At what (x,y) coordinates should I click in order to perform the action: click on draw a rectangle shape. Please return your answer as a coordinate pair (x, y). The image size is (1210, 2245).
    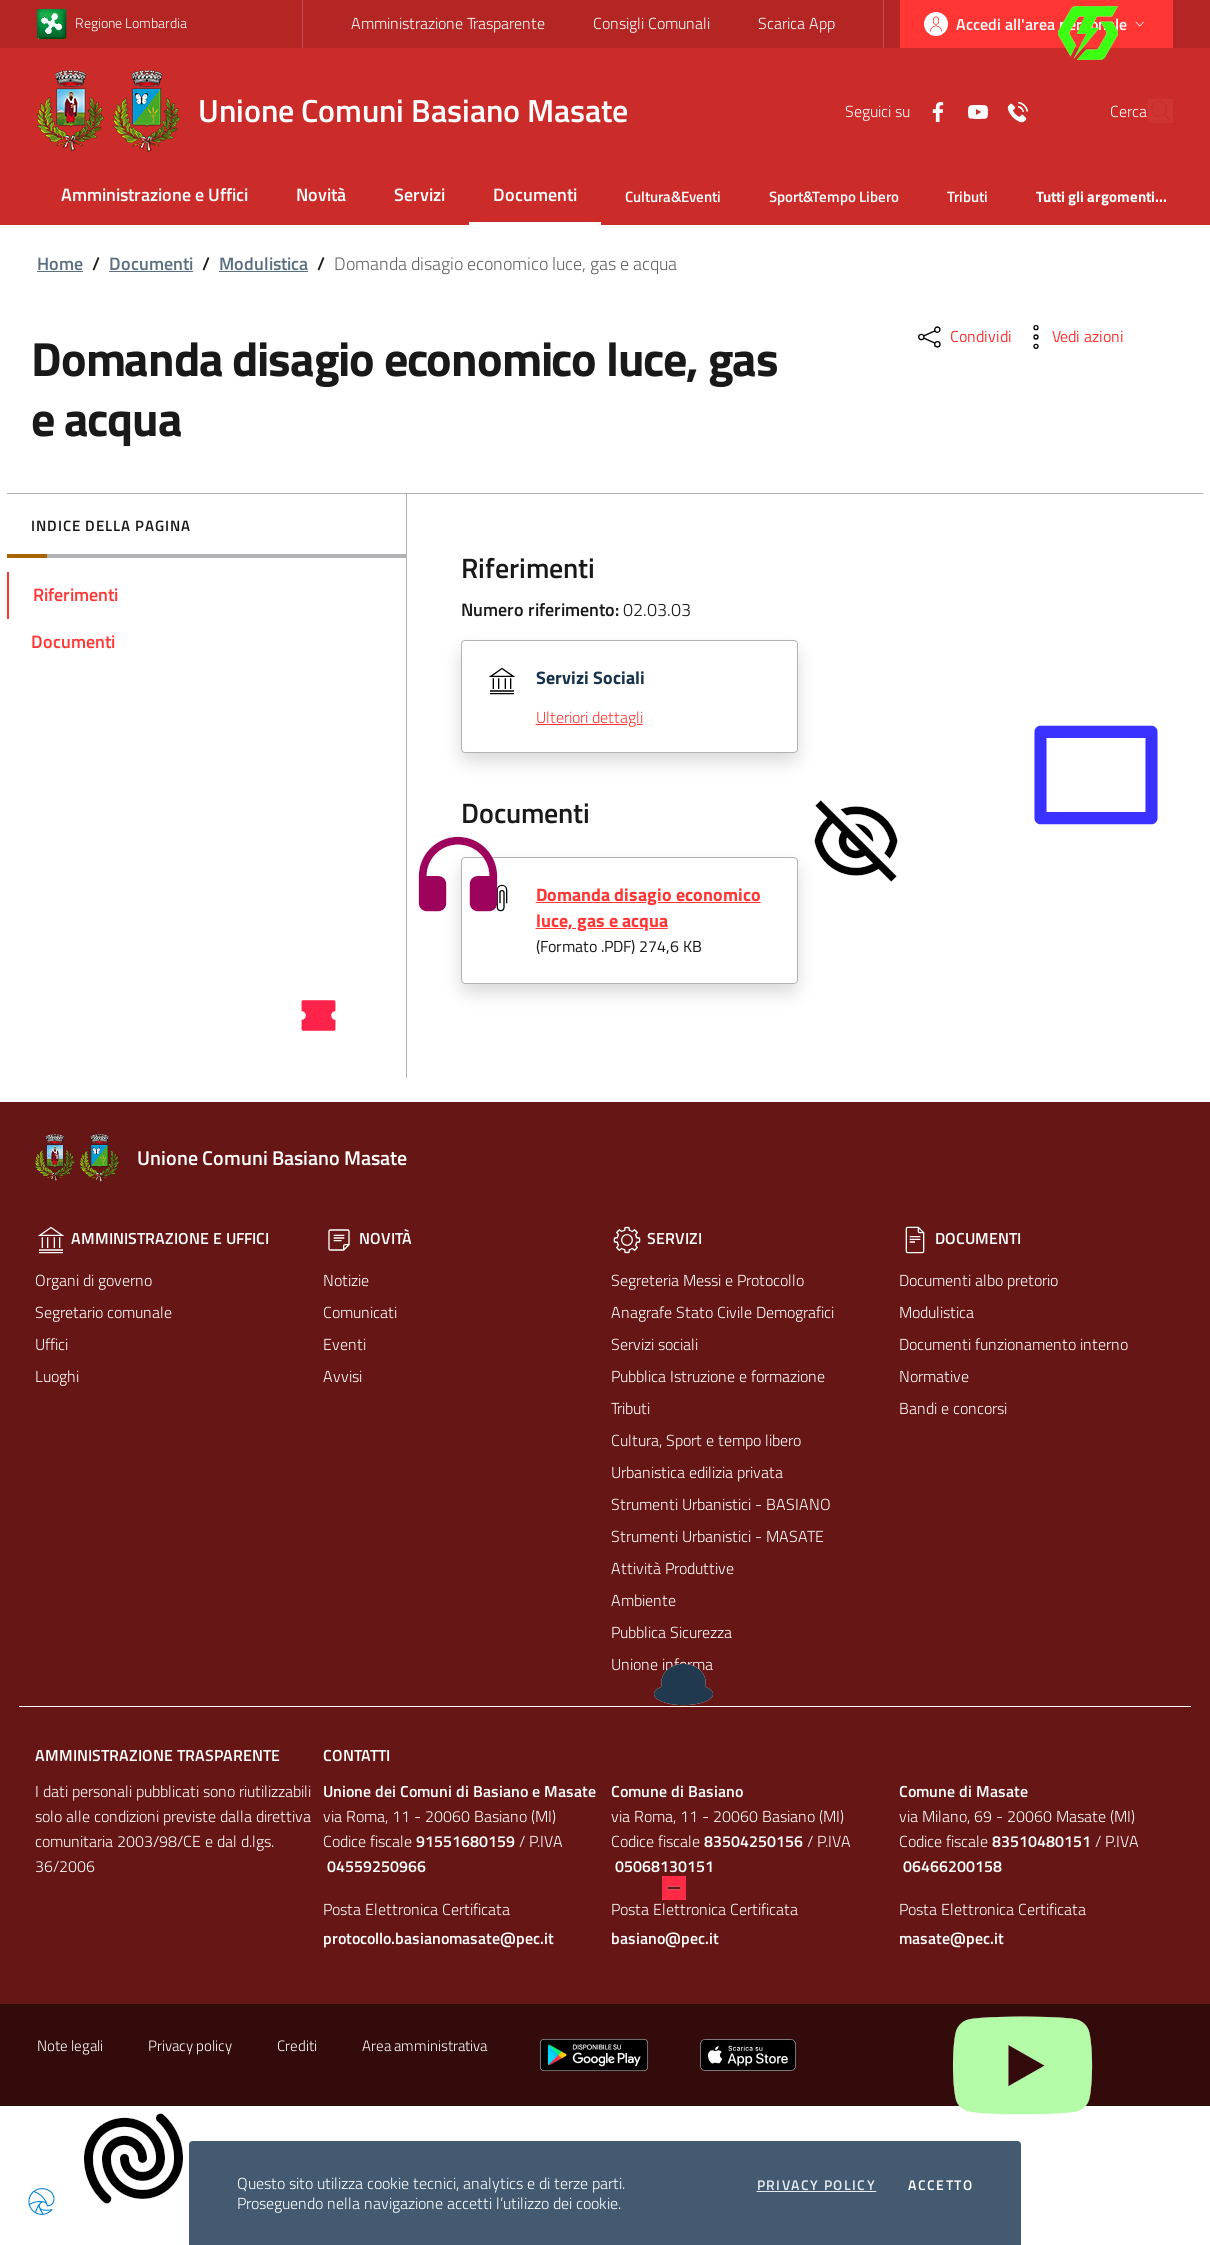
    Looking at the image, I should click on (1096, 775).